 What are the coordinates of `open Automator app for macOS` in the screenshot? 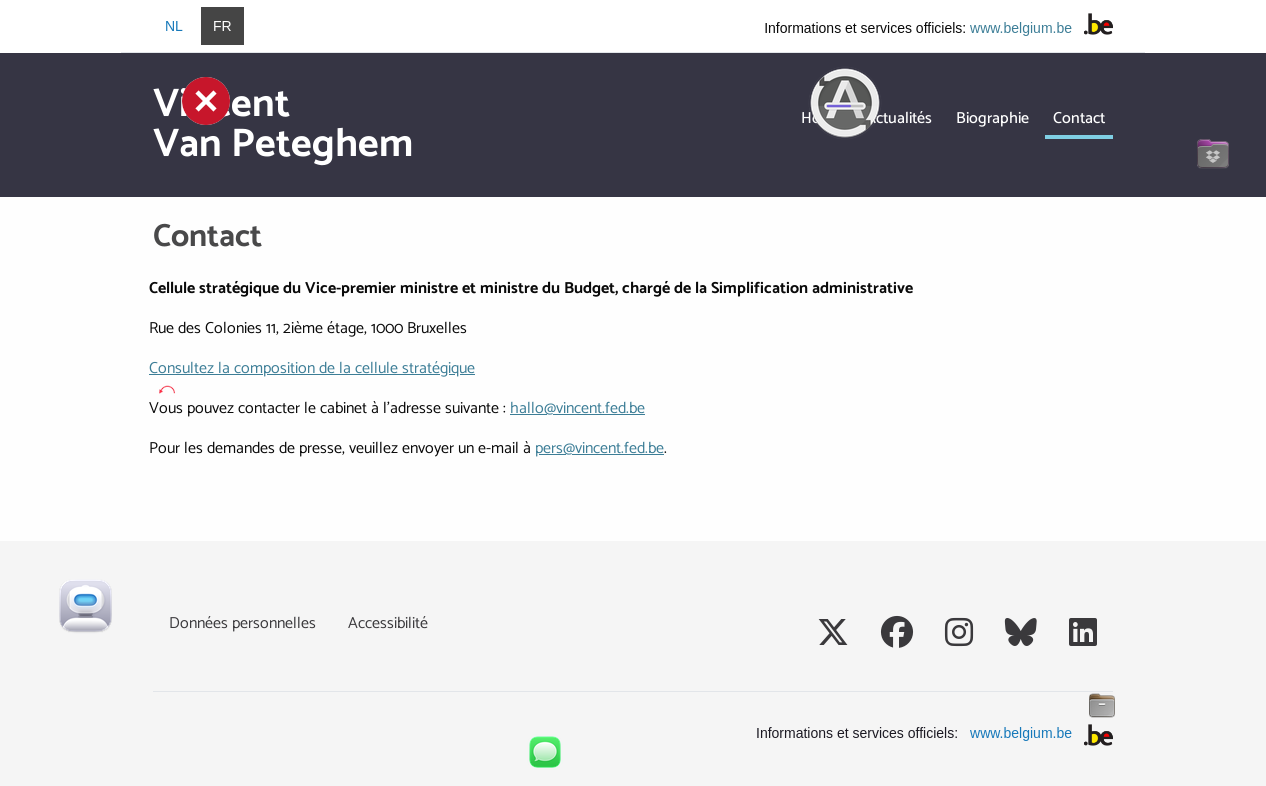 It's located at (85, 605).